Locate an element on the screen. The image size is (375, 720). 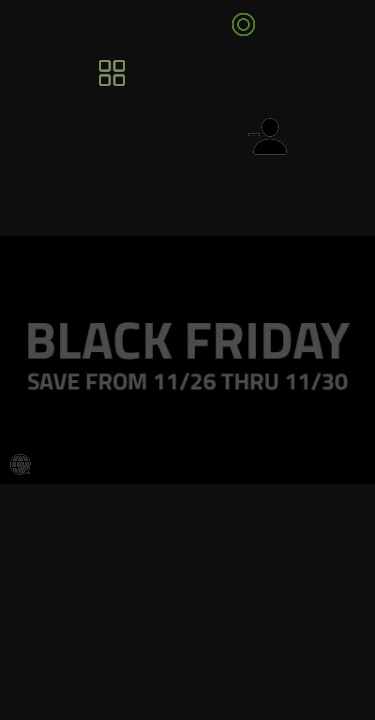
view items in grid layout is located at coordinates (112, 73).